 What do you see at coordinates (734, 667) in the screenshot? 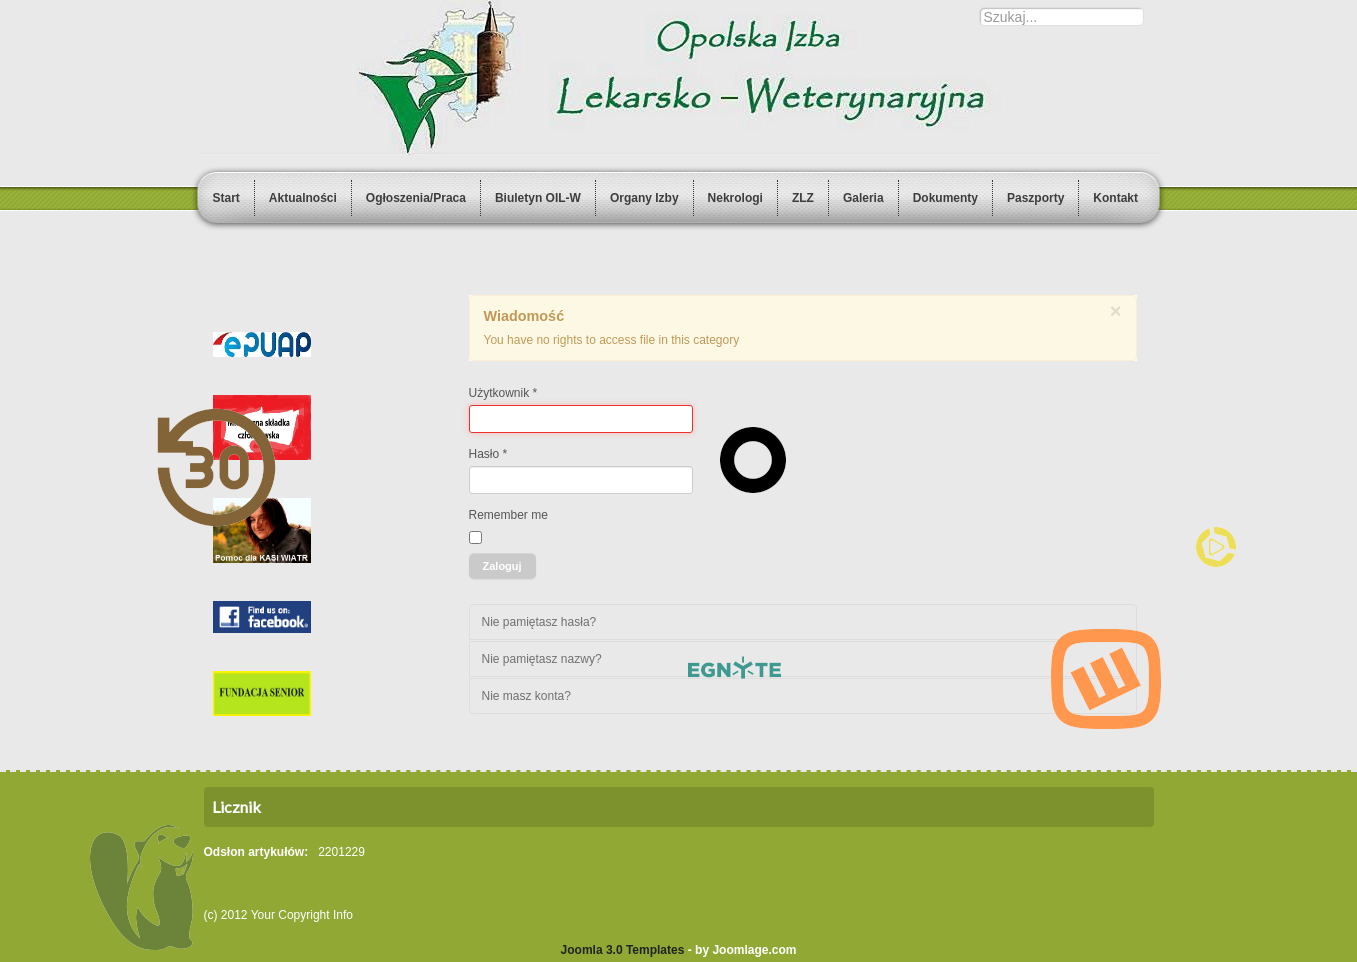
I see `open egnyte cloud storage app` at bounding box center [734, 667].